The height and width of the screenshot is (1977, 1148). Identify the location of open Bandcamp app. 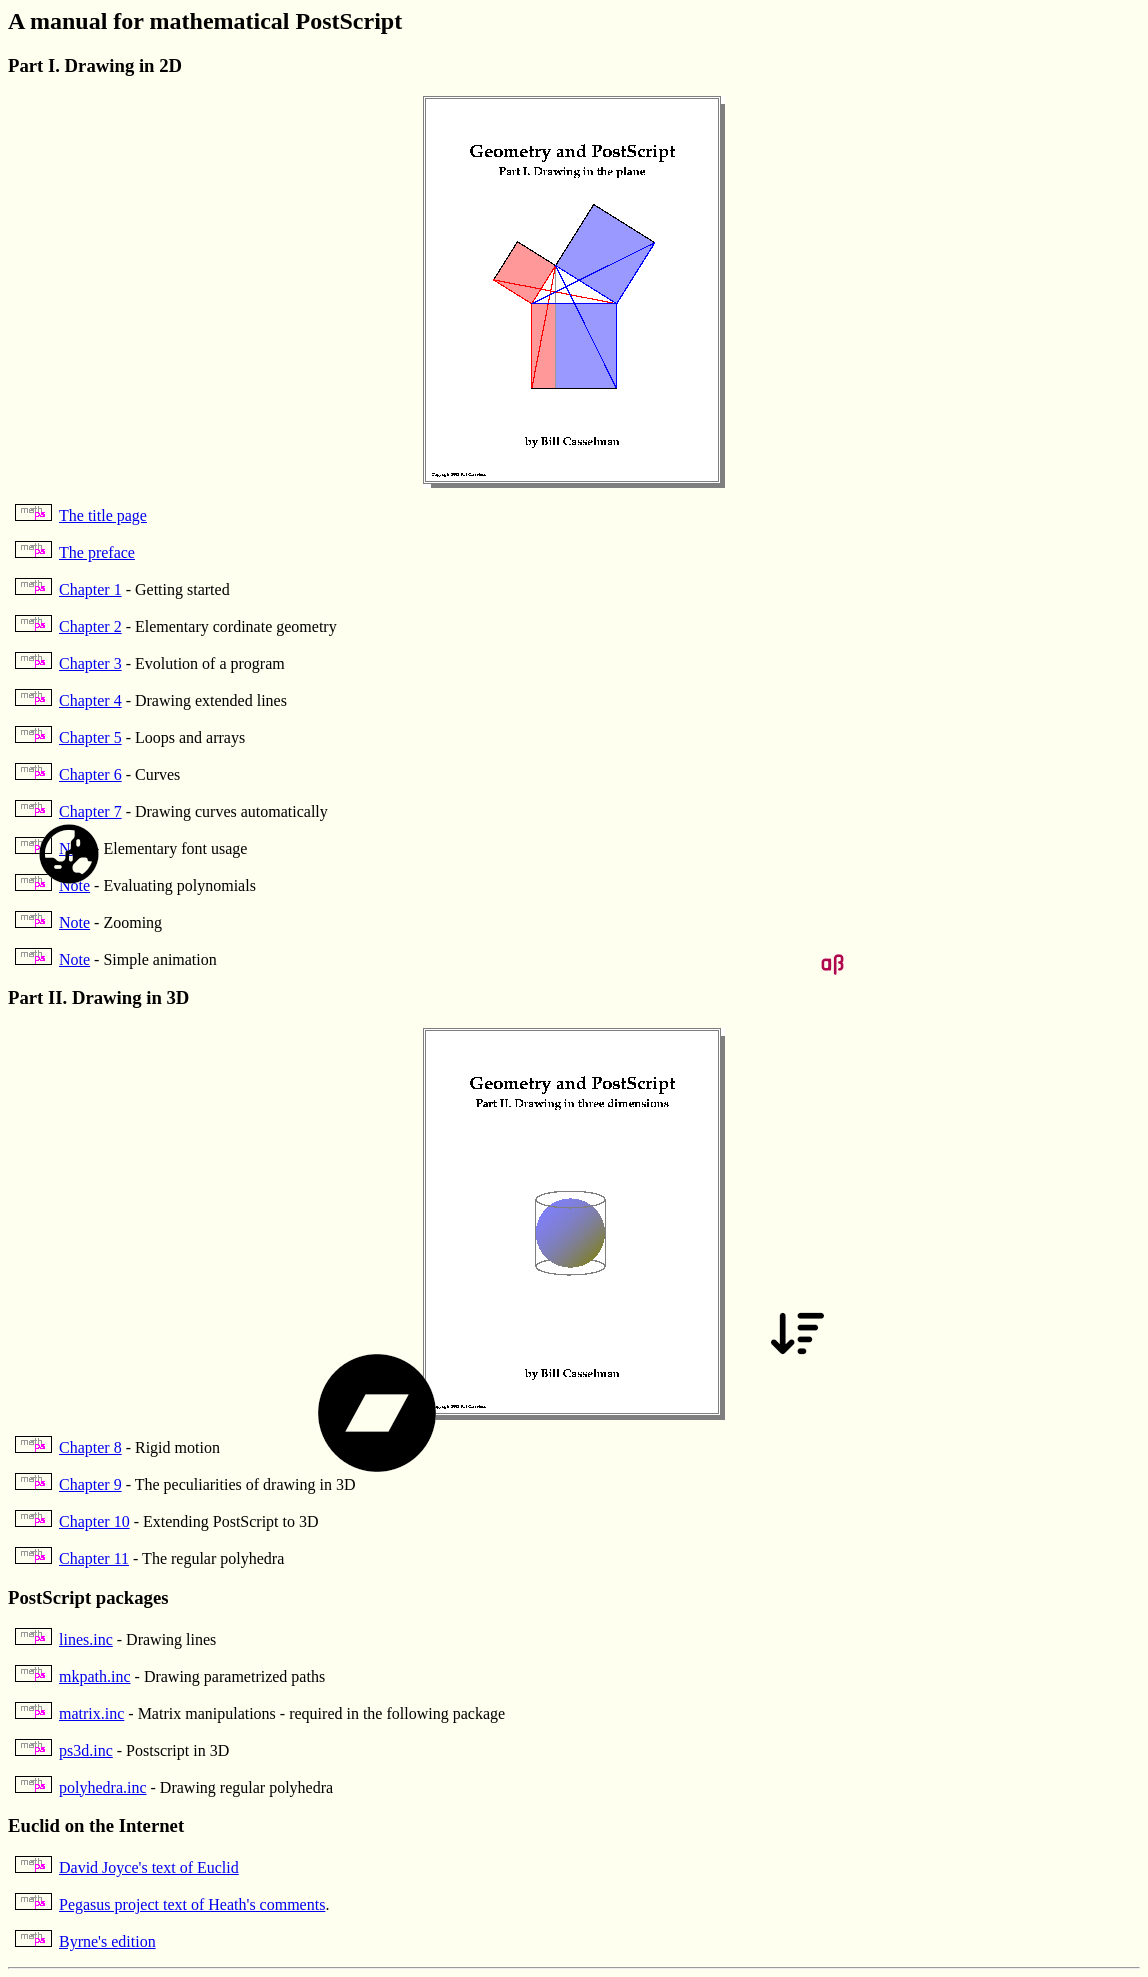
(377, 1413).